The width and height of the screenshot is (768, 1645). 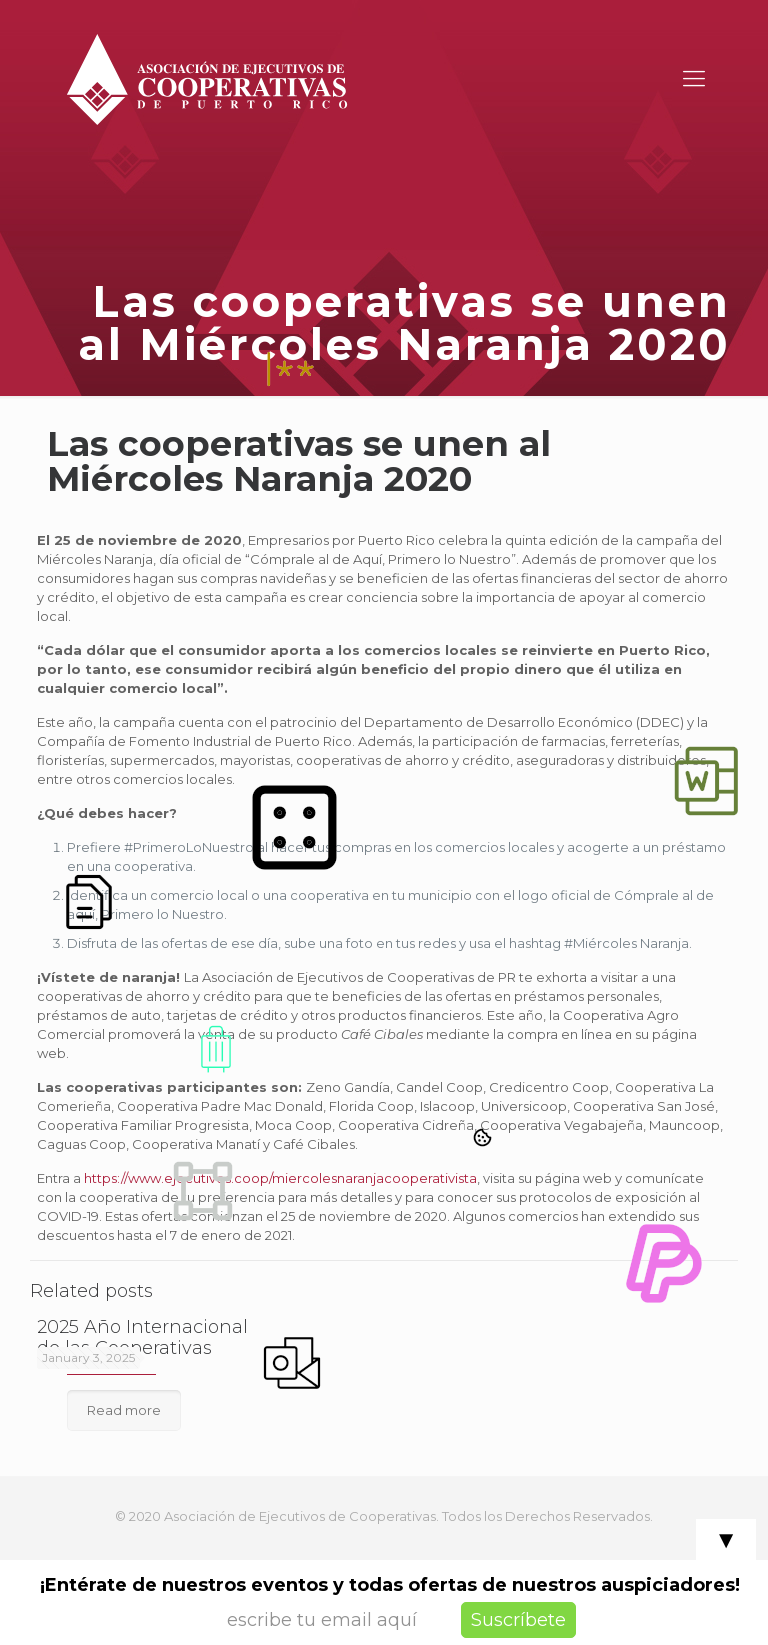 I want to click on open Microsoft Word, so click(x=709, y=781).